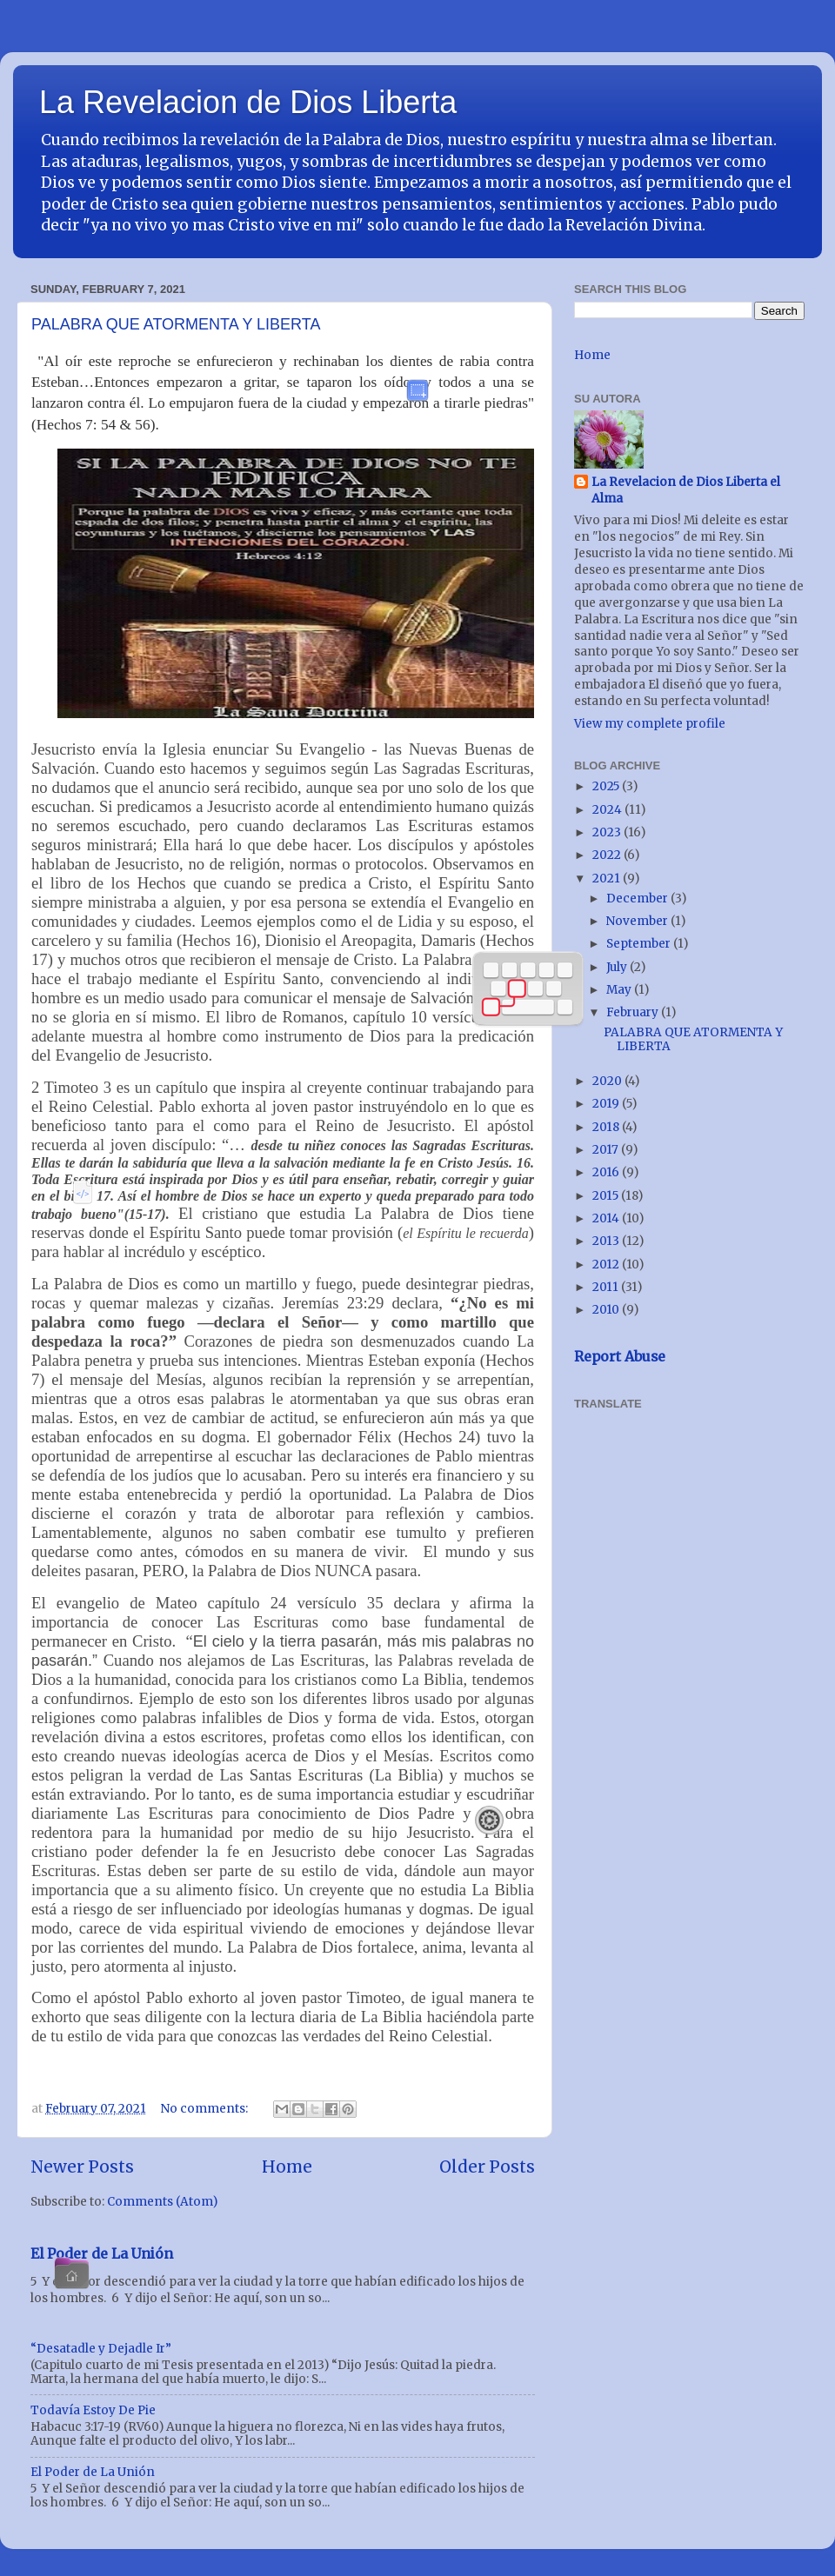 This screenshot has height=2576, width=835. I want to click on an HTML document or webpage file, so click(83, 1192).